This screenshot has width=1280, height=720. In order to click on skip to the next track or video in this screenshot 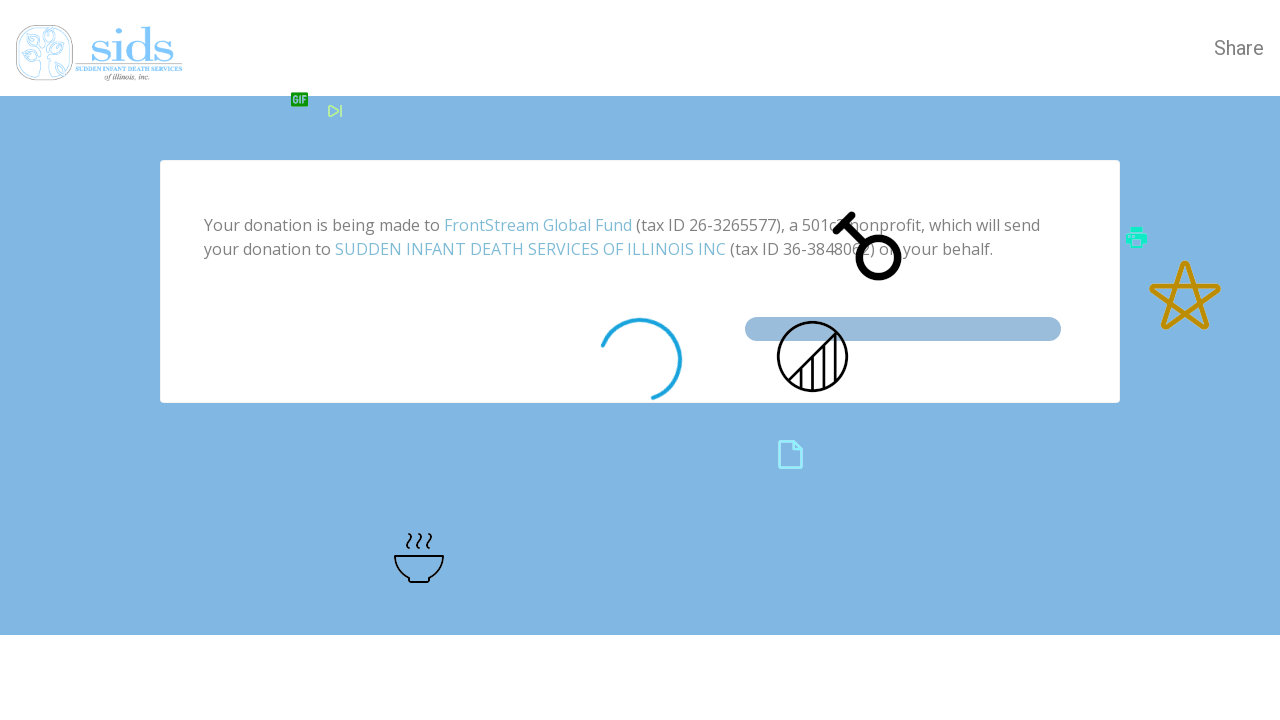, I will do `click(335, 111)`.